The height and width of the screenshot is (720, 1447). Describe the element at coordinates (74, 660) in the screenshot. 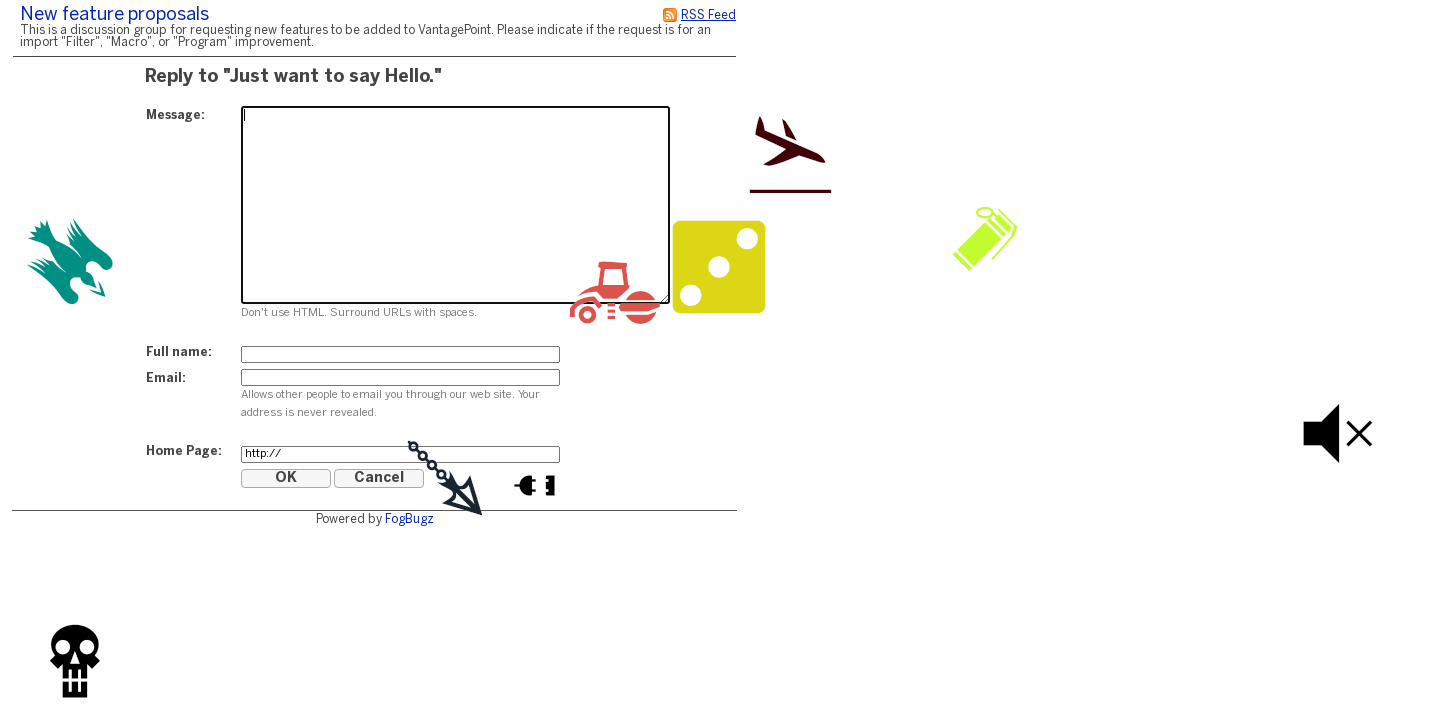

I see `indicates player death or game over state` at that location.